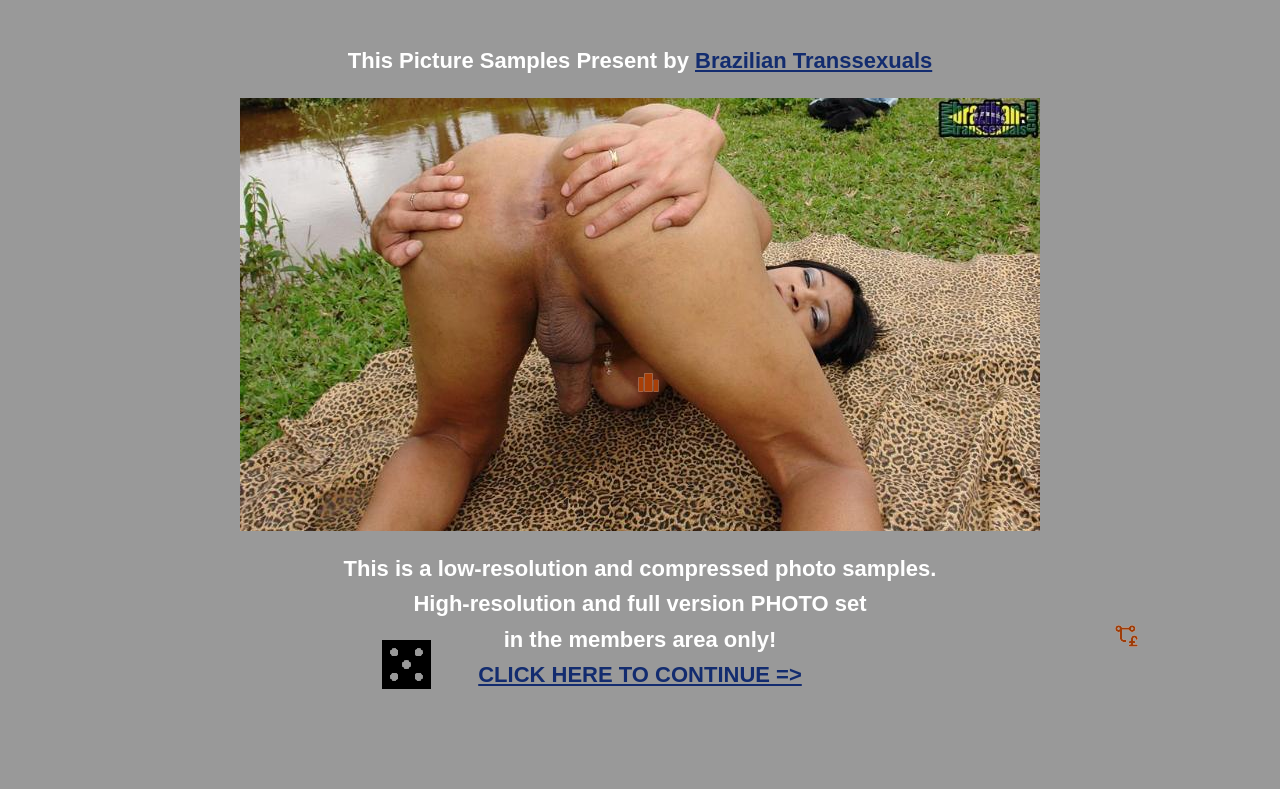  What do you see at coordinates (648, 382) in the screenshot?
I see `view rankings or leaderboard` at bounding box center [648, 382].